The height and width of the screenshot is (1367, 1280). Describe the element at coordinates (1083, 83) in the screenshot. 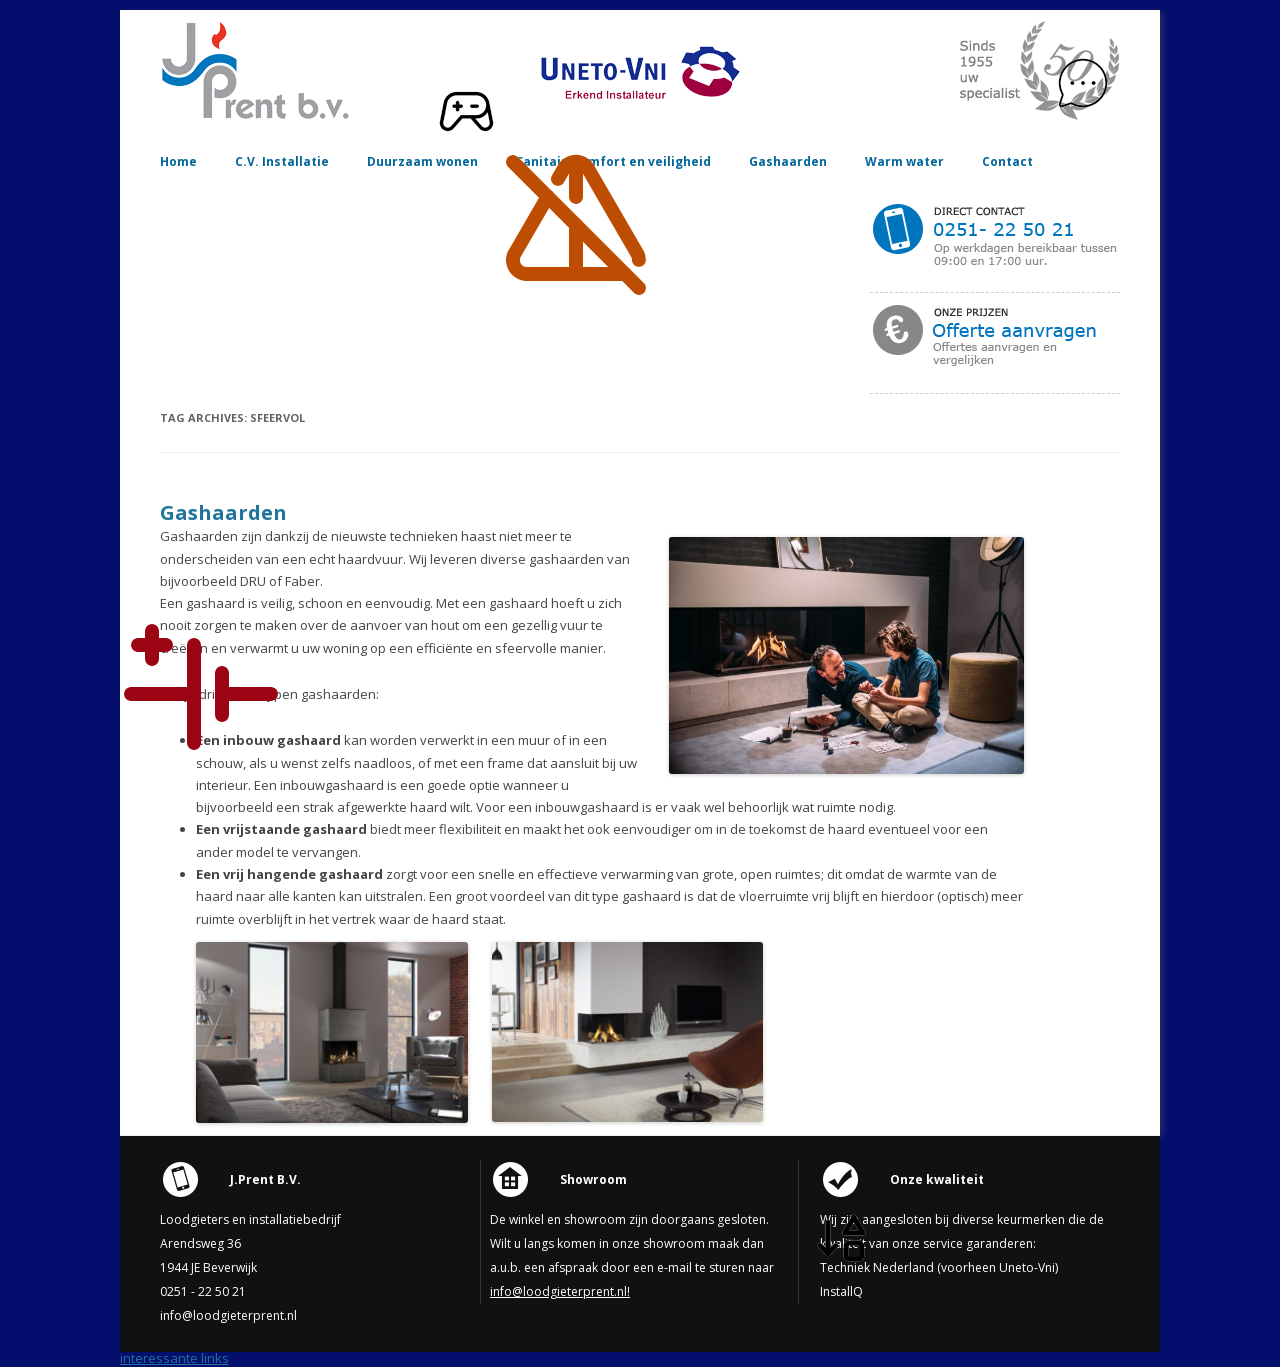

I see `open chat or messaging` at that location.